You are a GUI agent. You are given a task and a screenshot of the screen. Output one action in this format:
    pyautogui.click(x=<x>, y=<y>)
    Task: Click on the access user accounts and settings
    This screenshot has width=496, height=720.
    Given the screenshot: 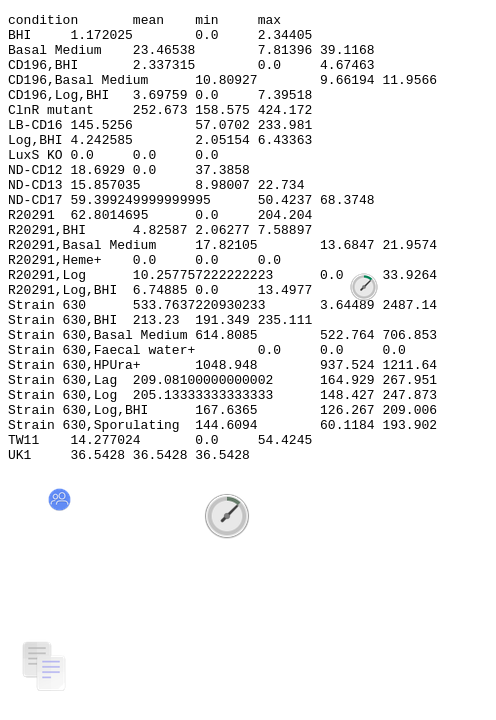 What is the action you would take?
    pyautogui.click(x=59, y=499)
    